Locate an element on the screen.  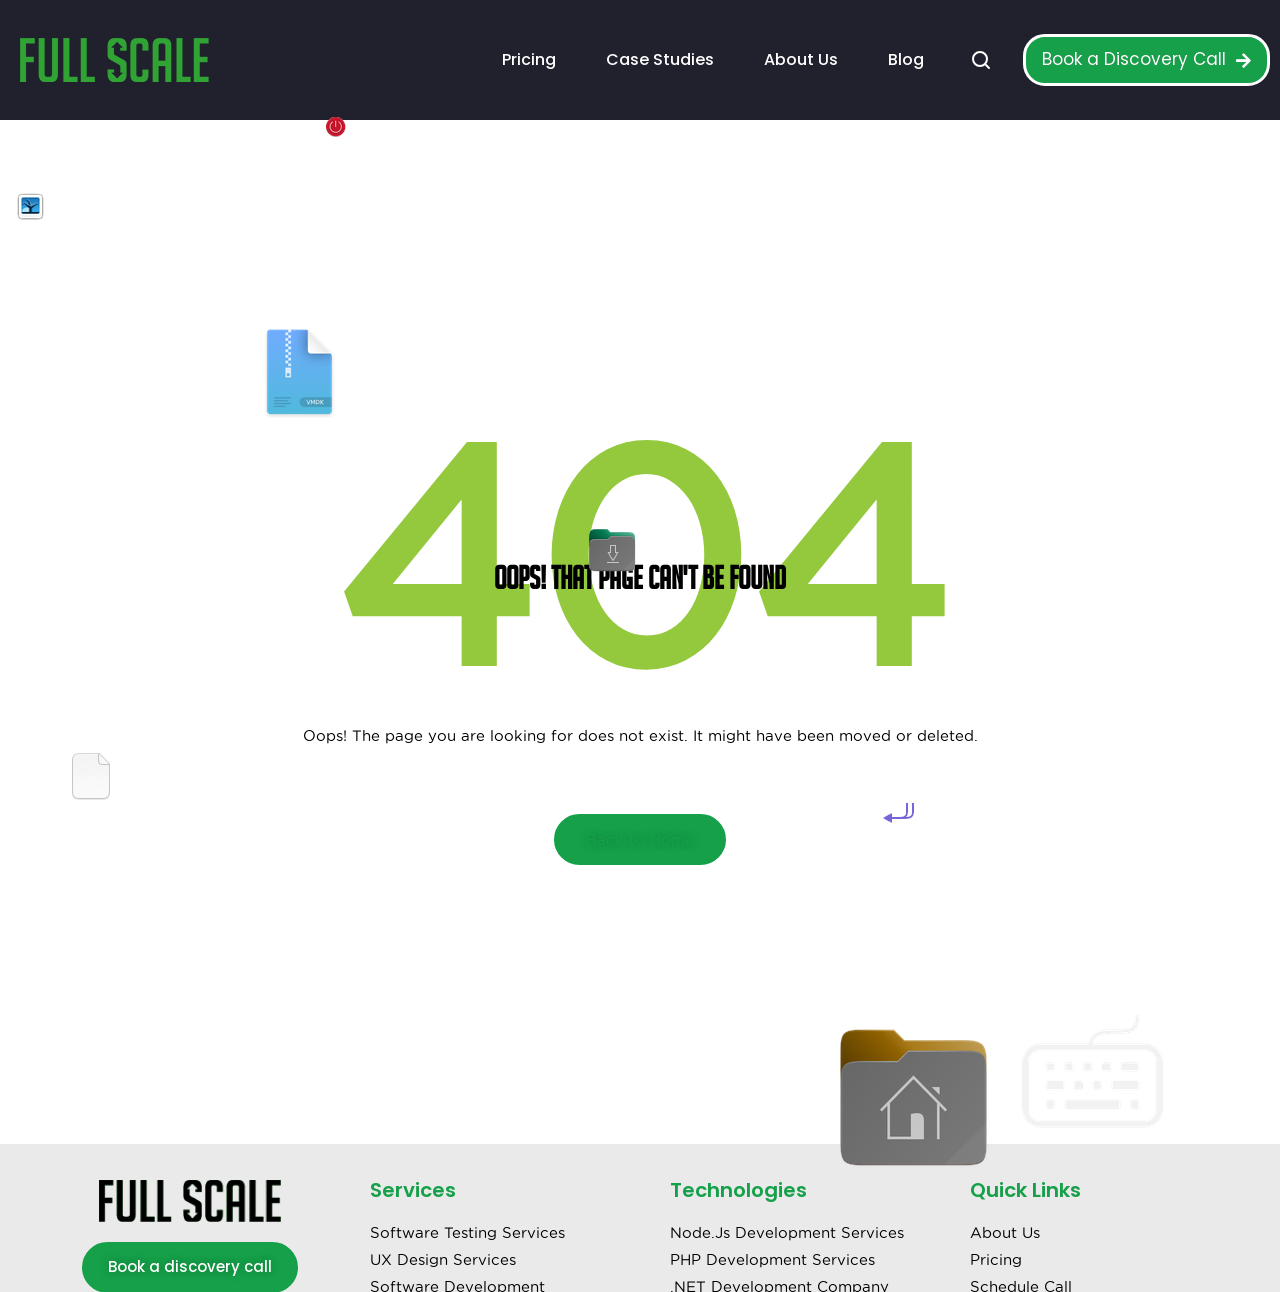
a VirtualBox virtual machine disk file is located at coordinates (299, 373).